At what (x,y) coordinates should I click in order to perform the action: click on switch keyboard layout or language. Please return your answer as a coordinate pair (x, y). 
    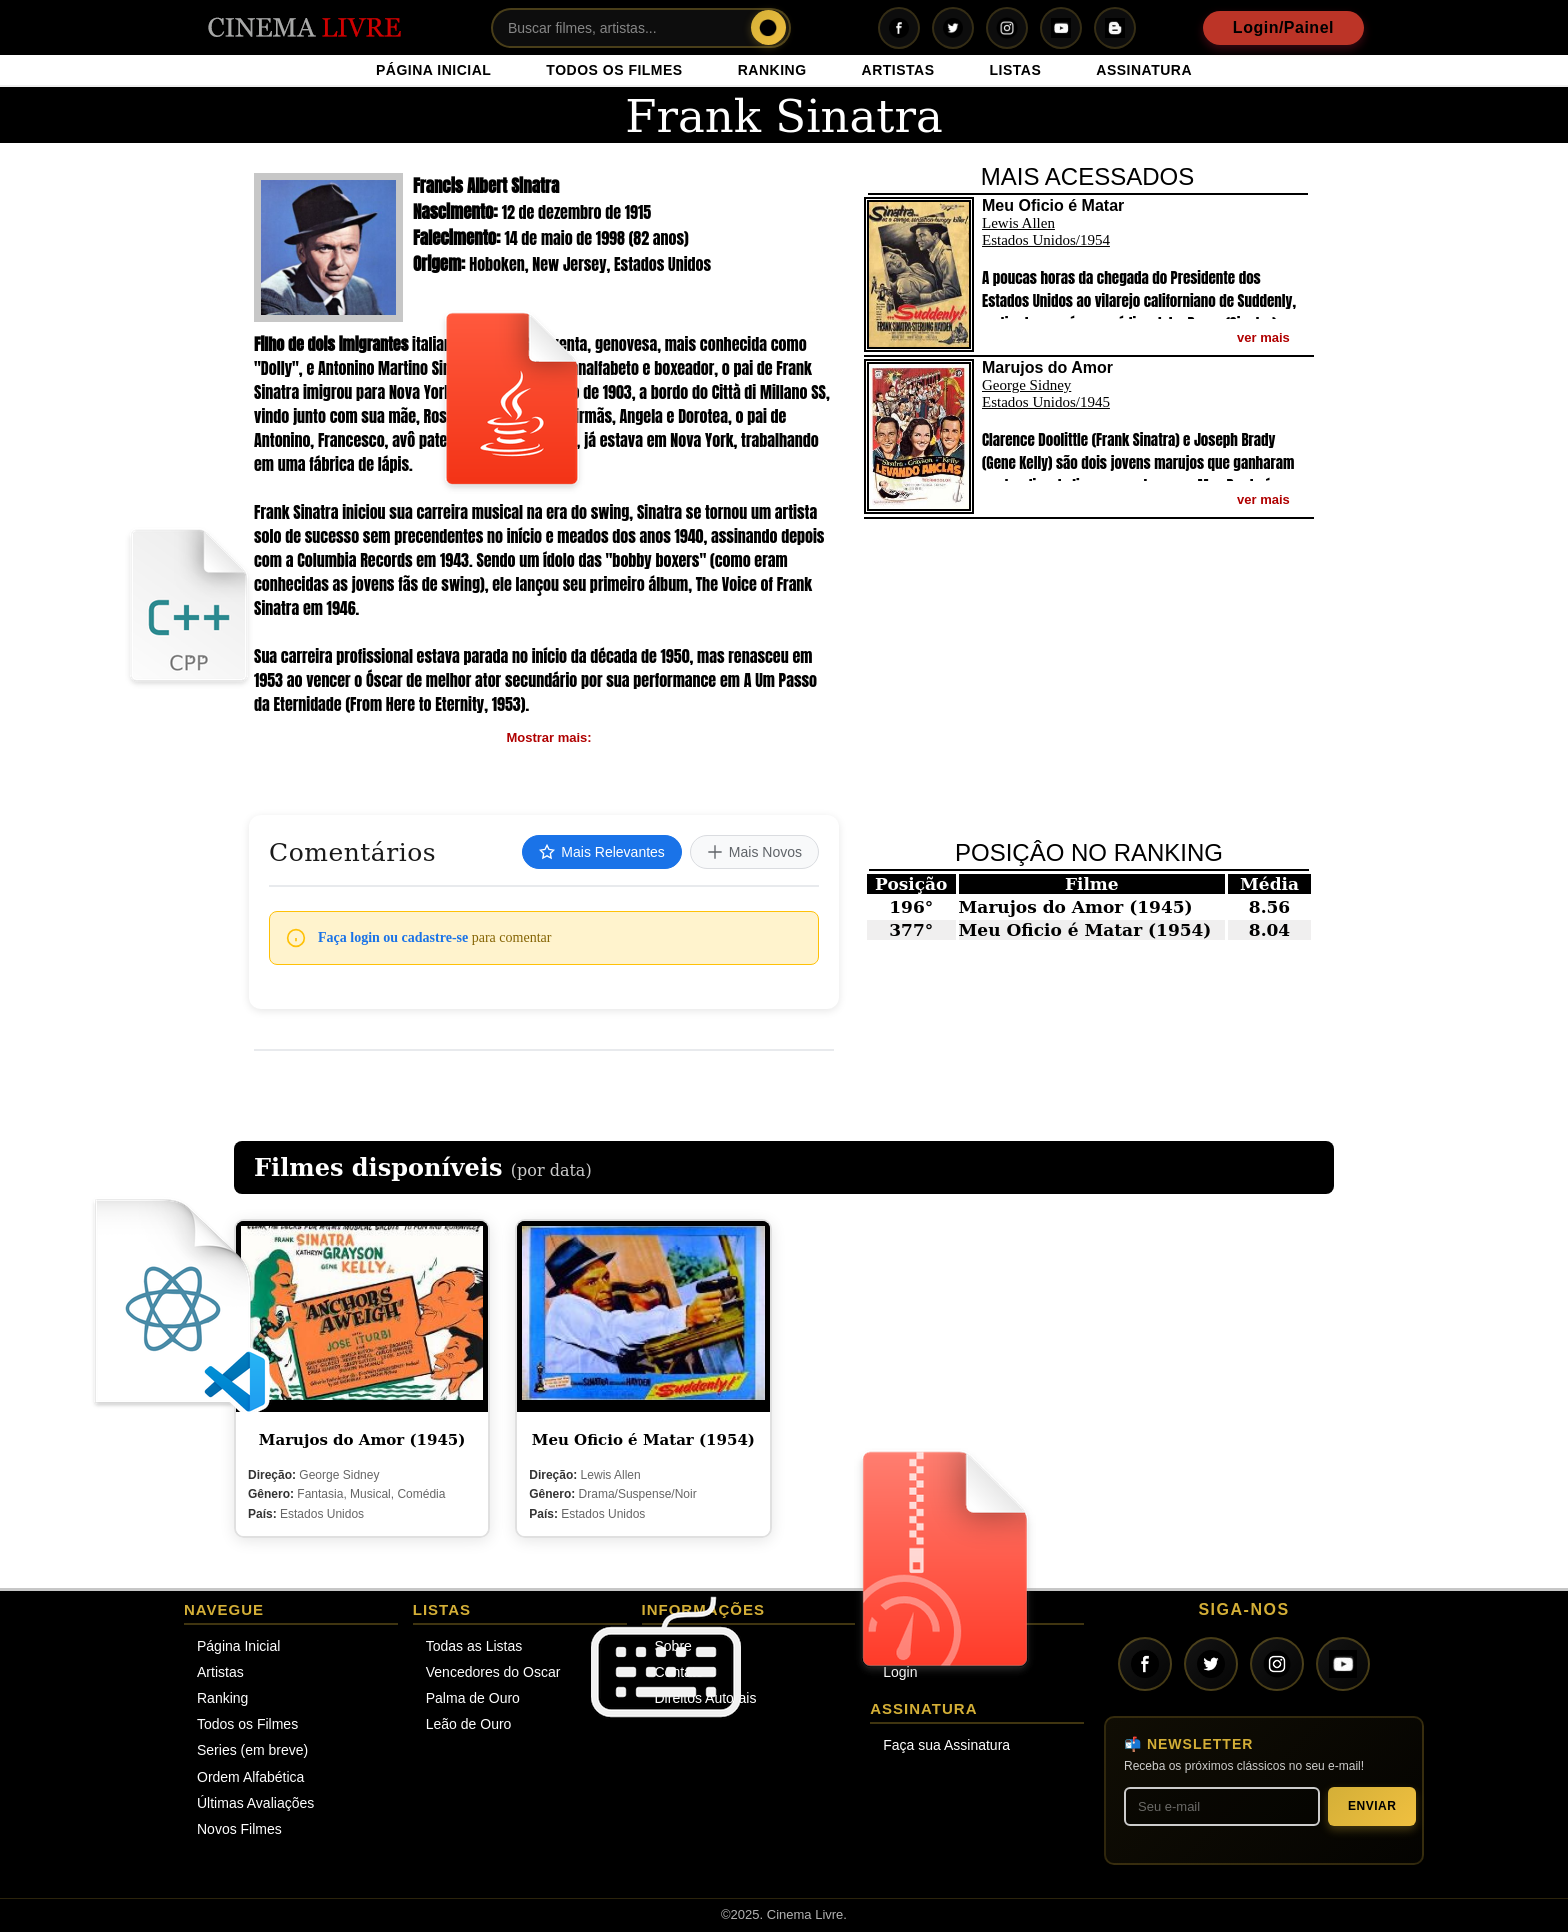
    Looking at the image, I should click on (666, 1657).